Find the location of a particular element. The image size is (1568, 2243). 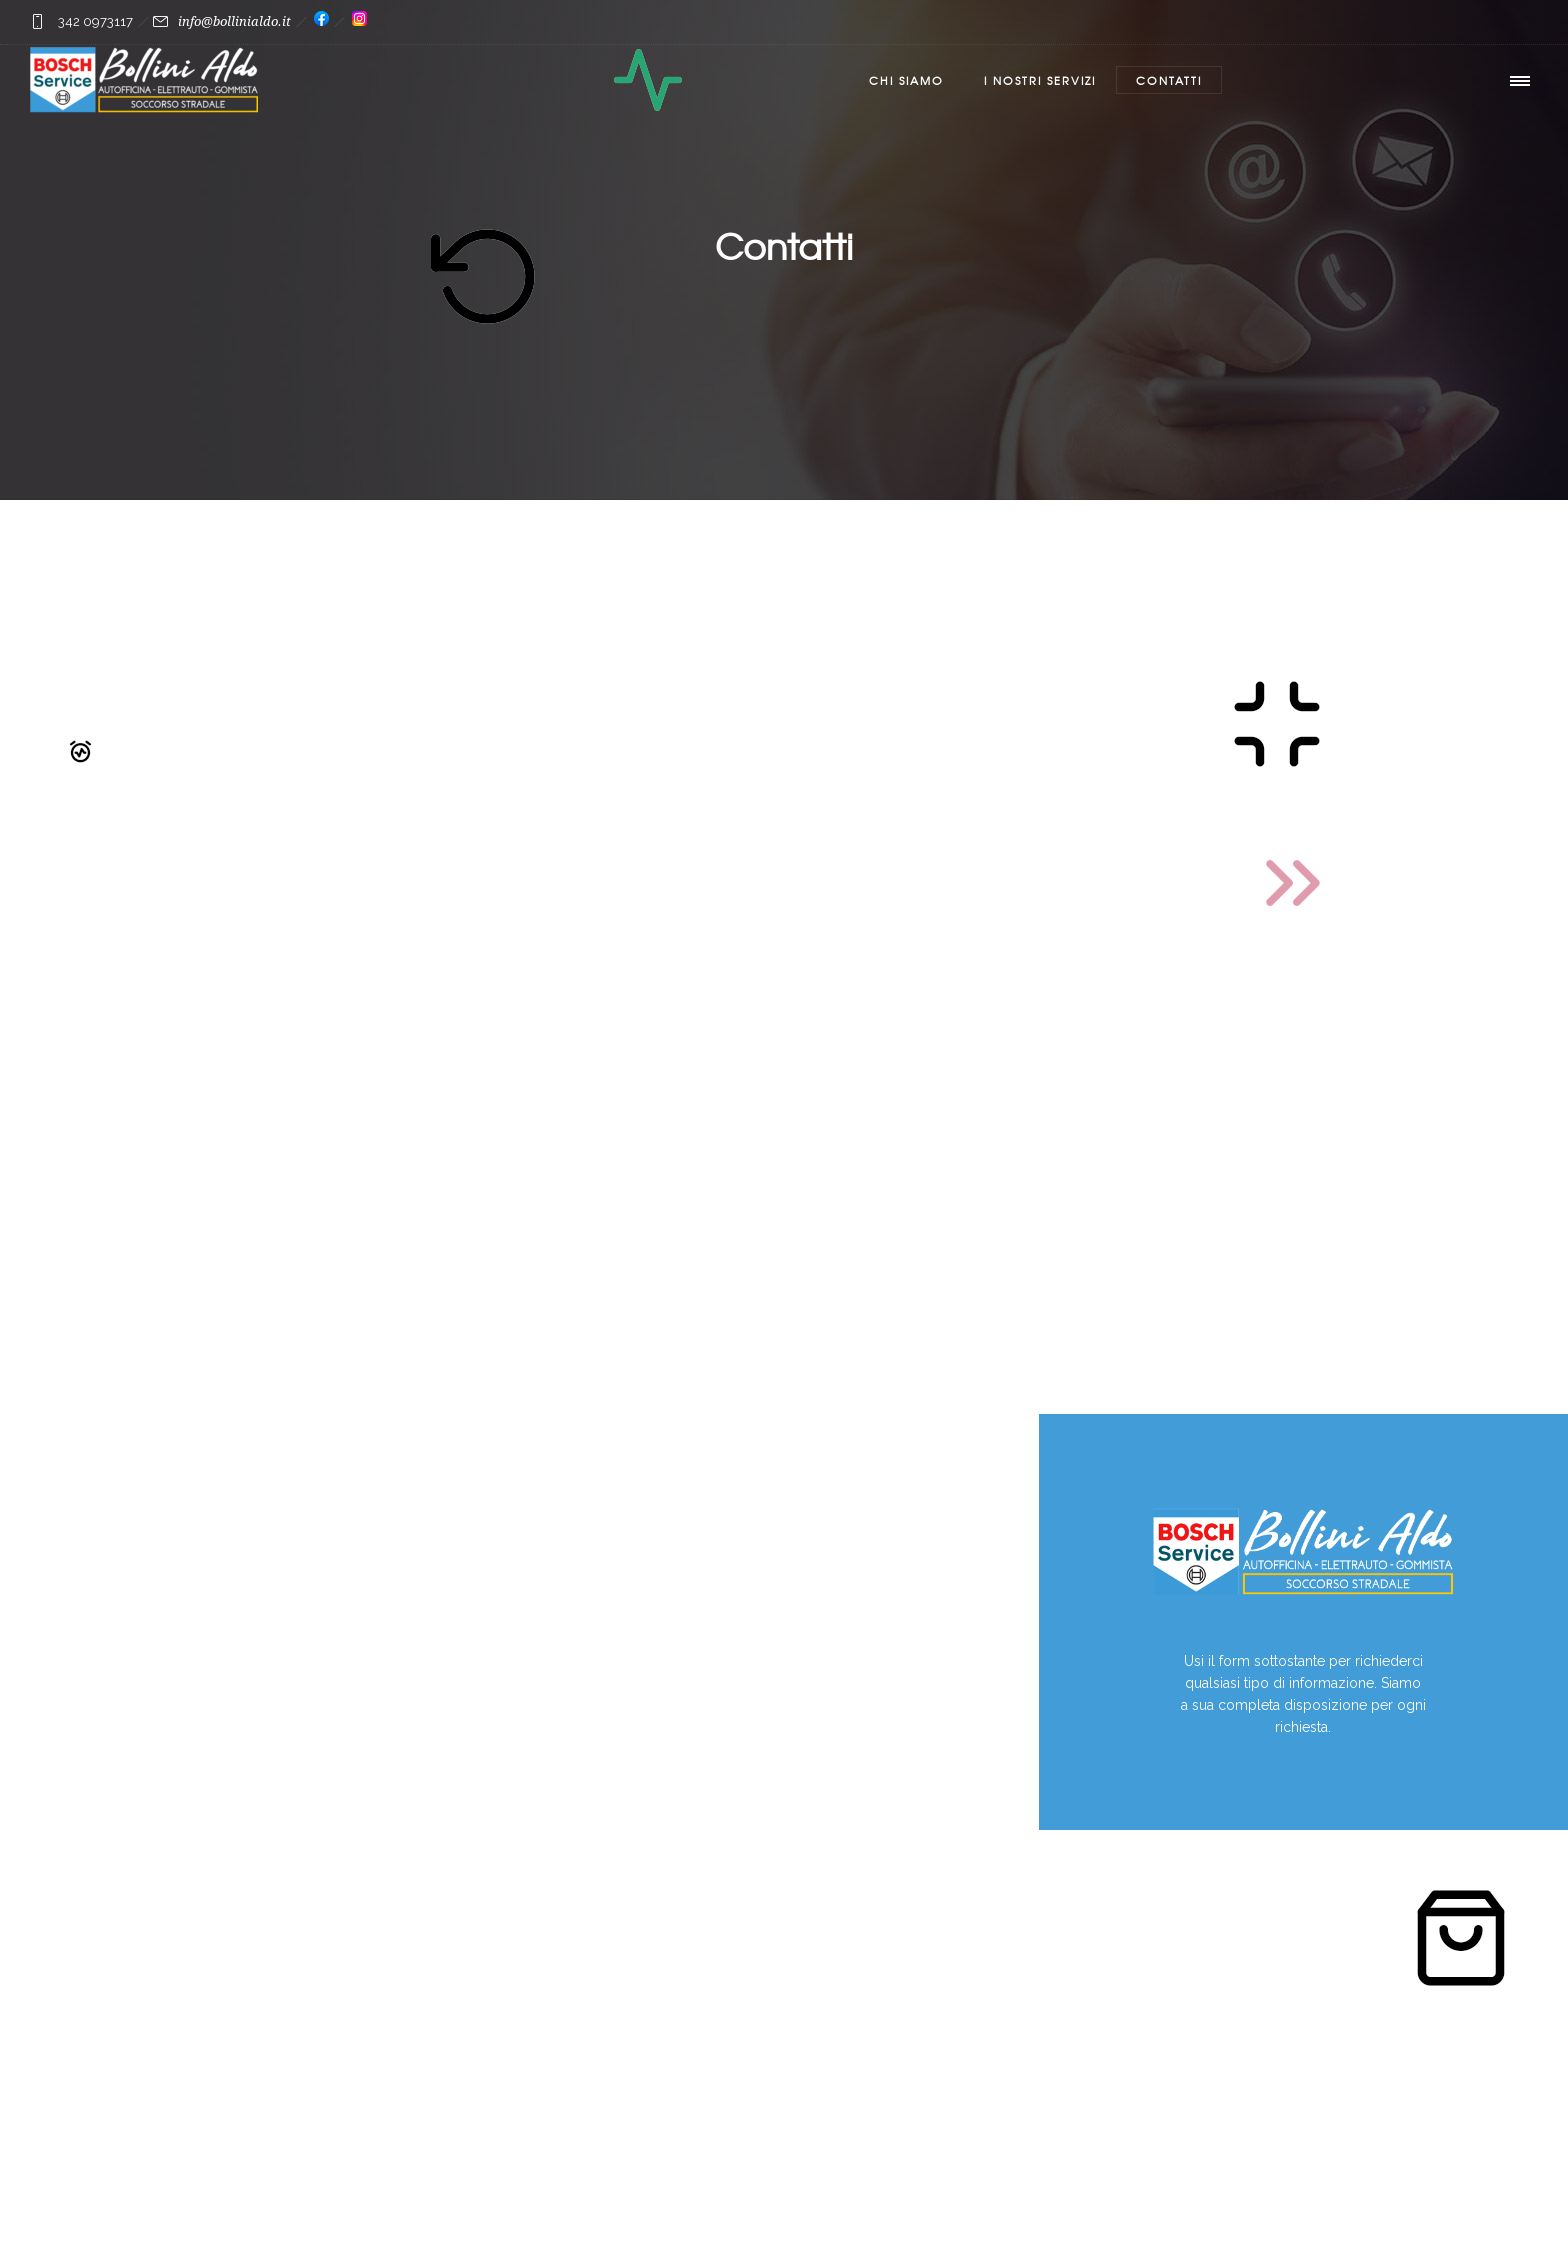

undo last action is located at coordinates (487, 276).